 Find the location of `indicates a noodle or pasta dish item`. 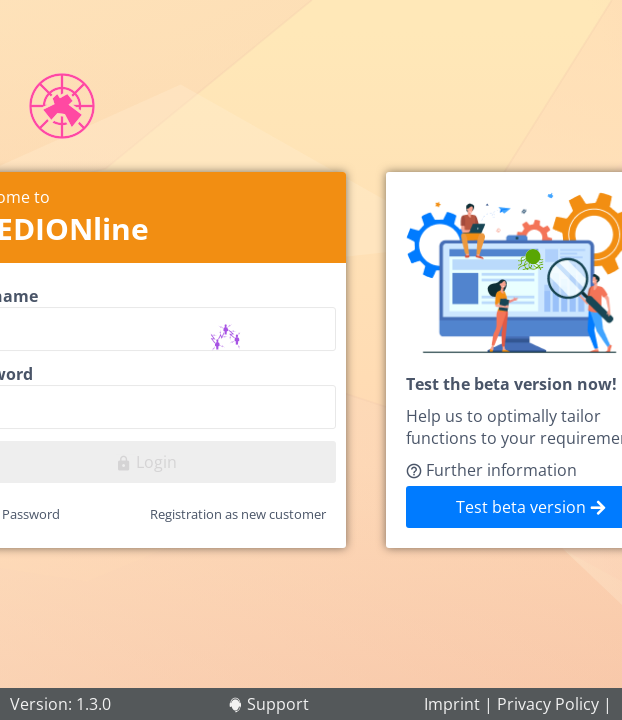

indicates a noodle or pasta dish item is located at coordinates (530, 257).